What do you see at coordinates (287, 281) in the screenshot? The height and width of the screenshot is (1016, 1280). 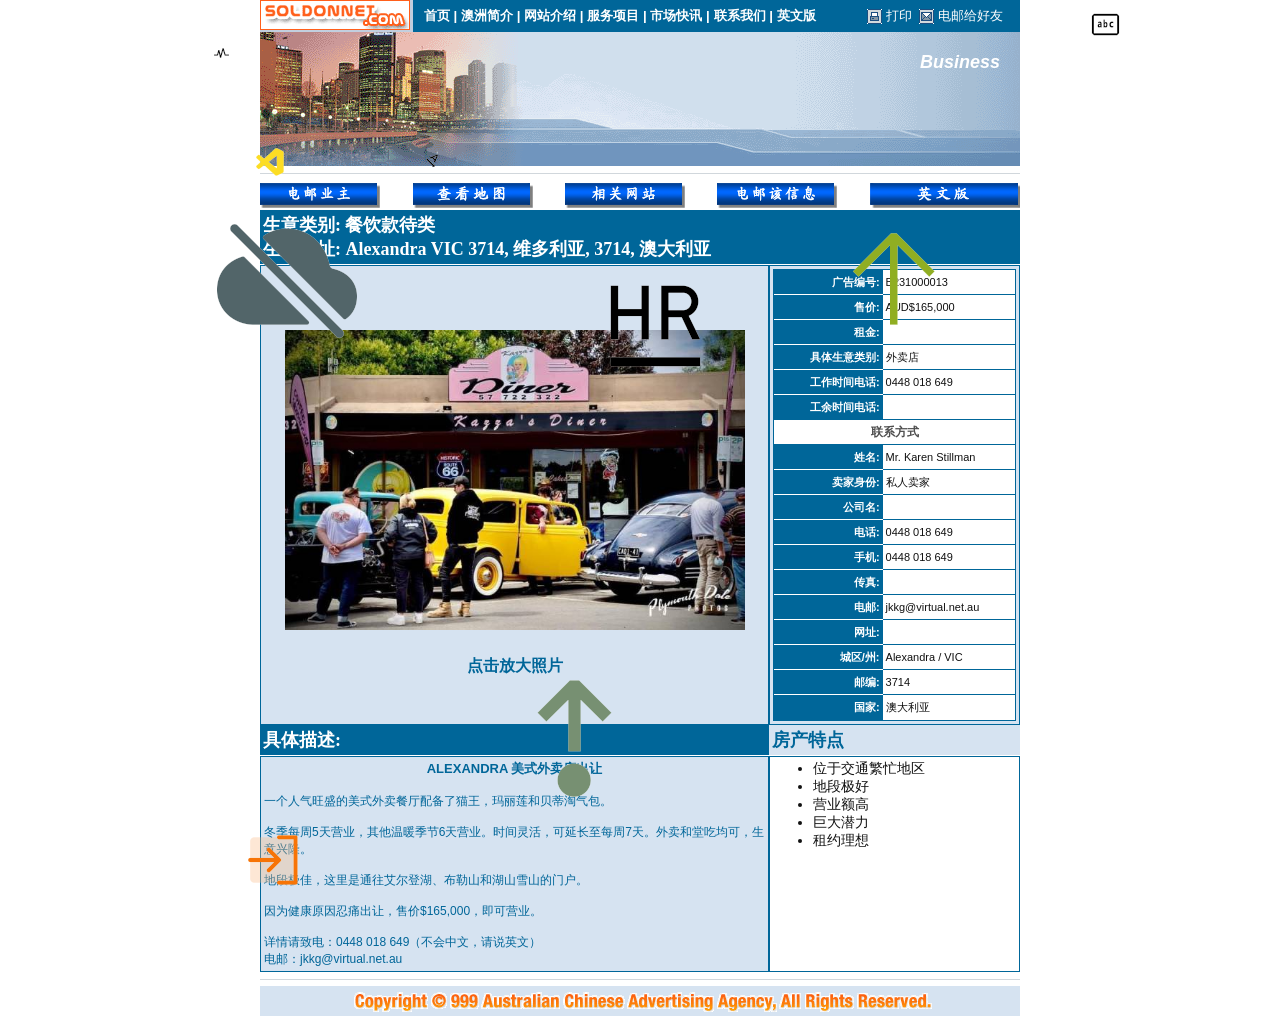 I see `indicates no cloud connection available` at bounding box center [287, 281].